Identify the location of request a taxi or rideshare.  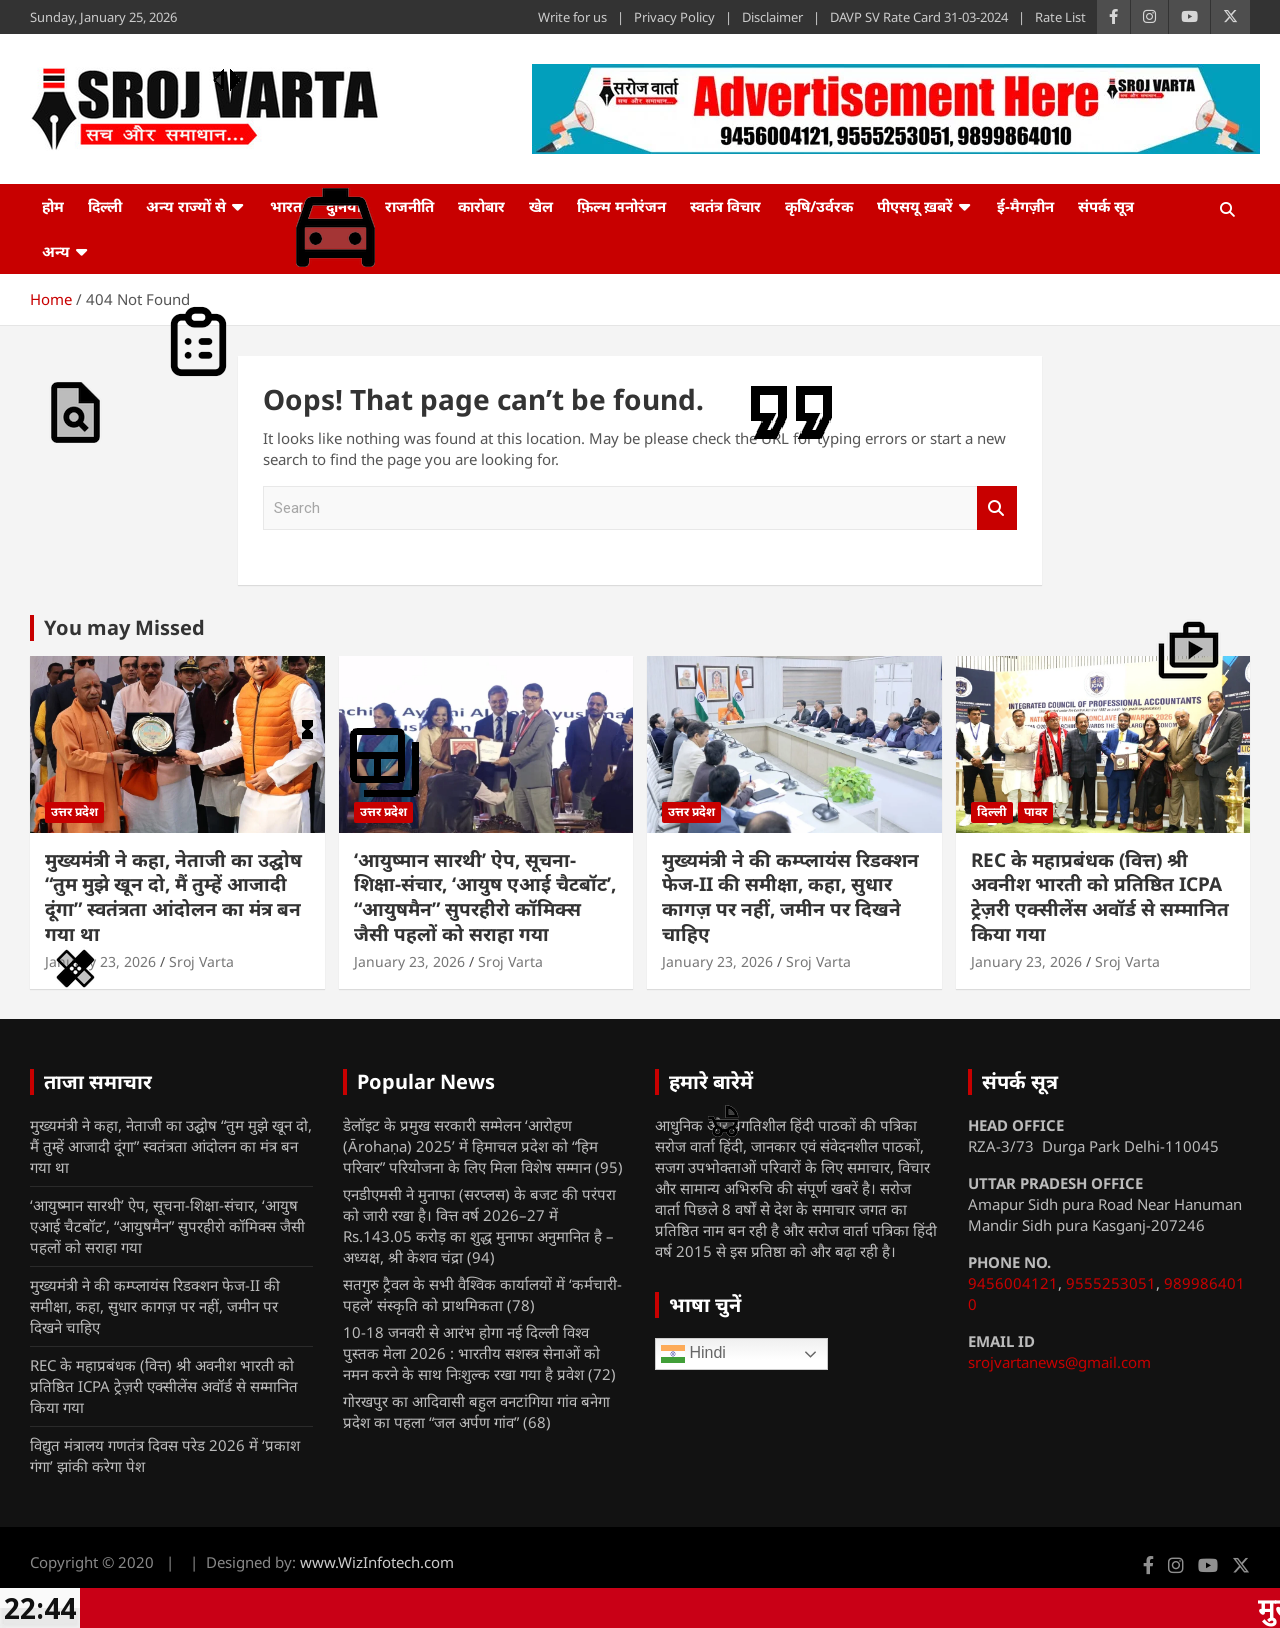
(335, 227).